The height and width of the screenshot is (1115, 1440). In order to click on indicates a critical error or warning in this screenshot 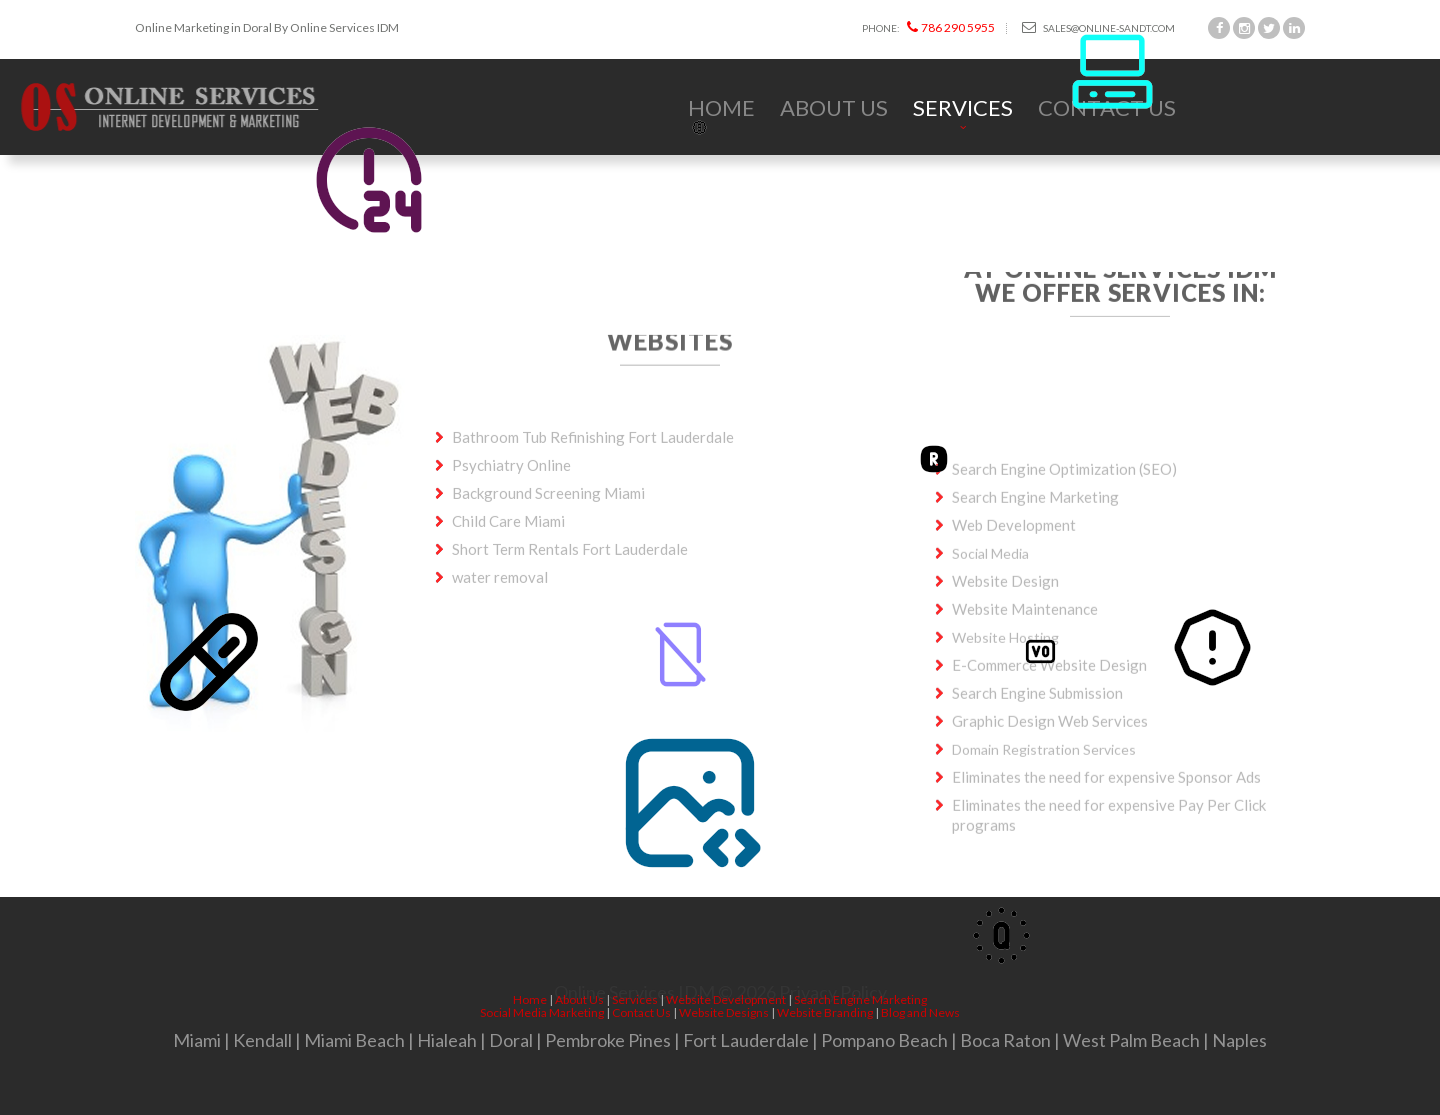, I will do `click(1212, 647)`.